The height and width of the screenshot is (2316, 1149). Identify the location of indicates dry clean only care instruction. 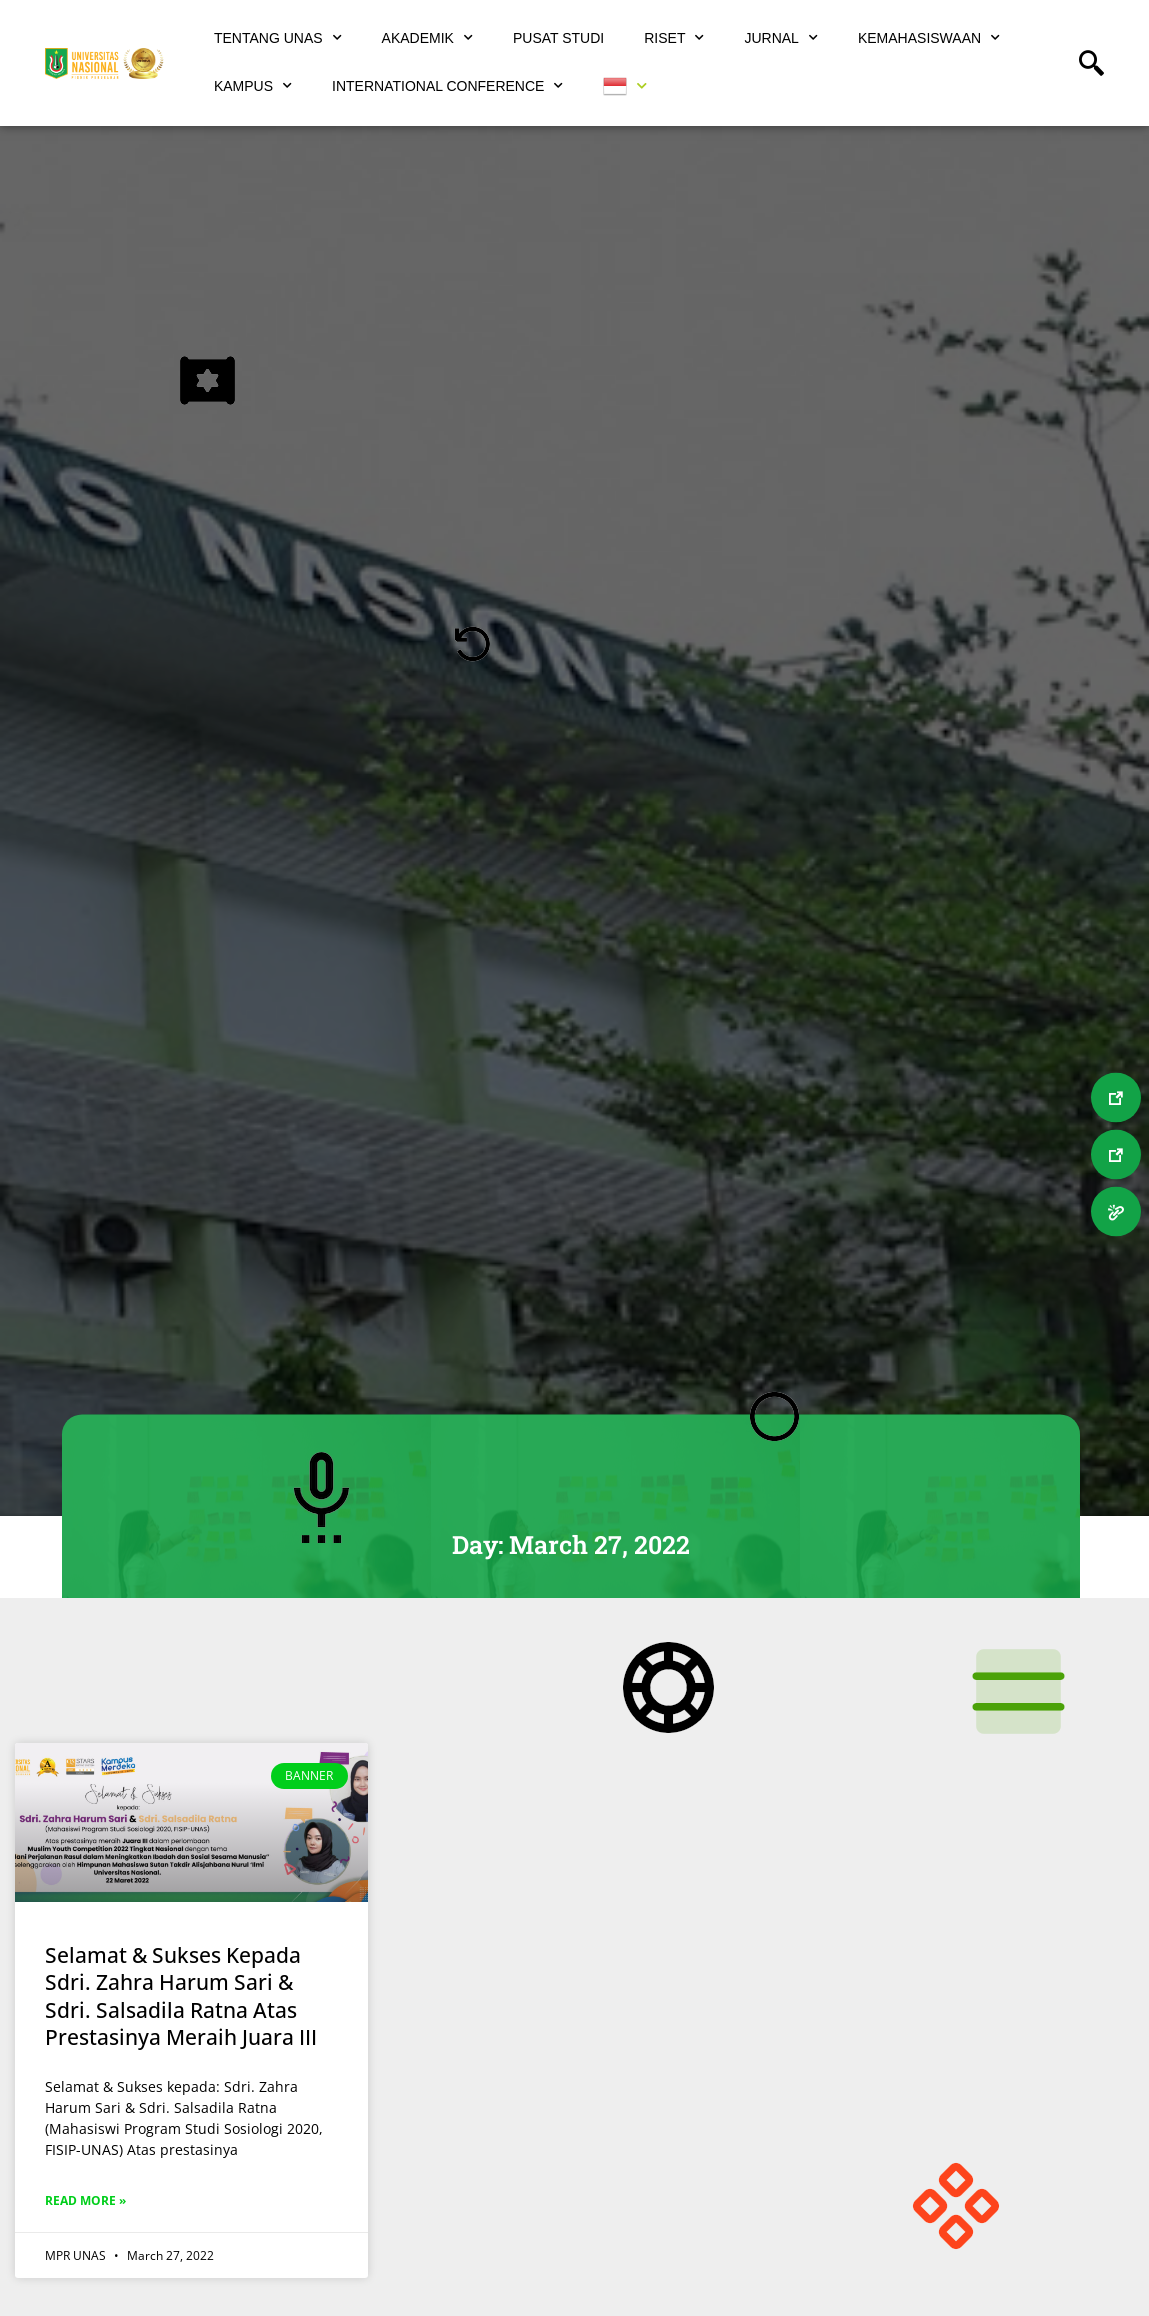
(774, 1416).